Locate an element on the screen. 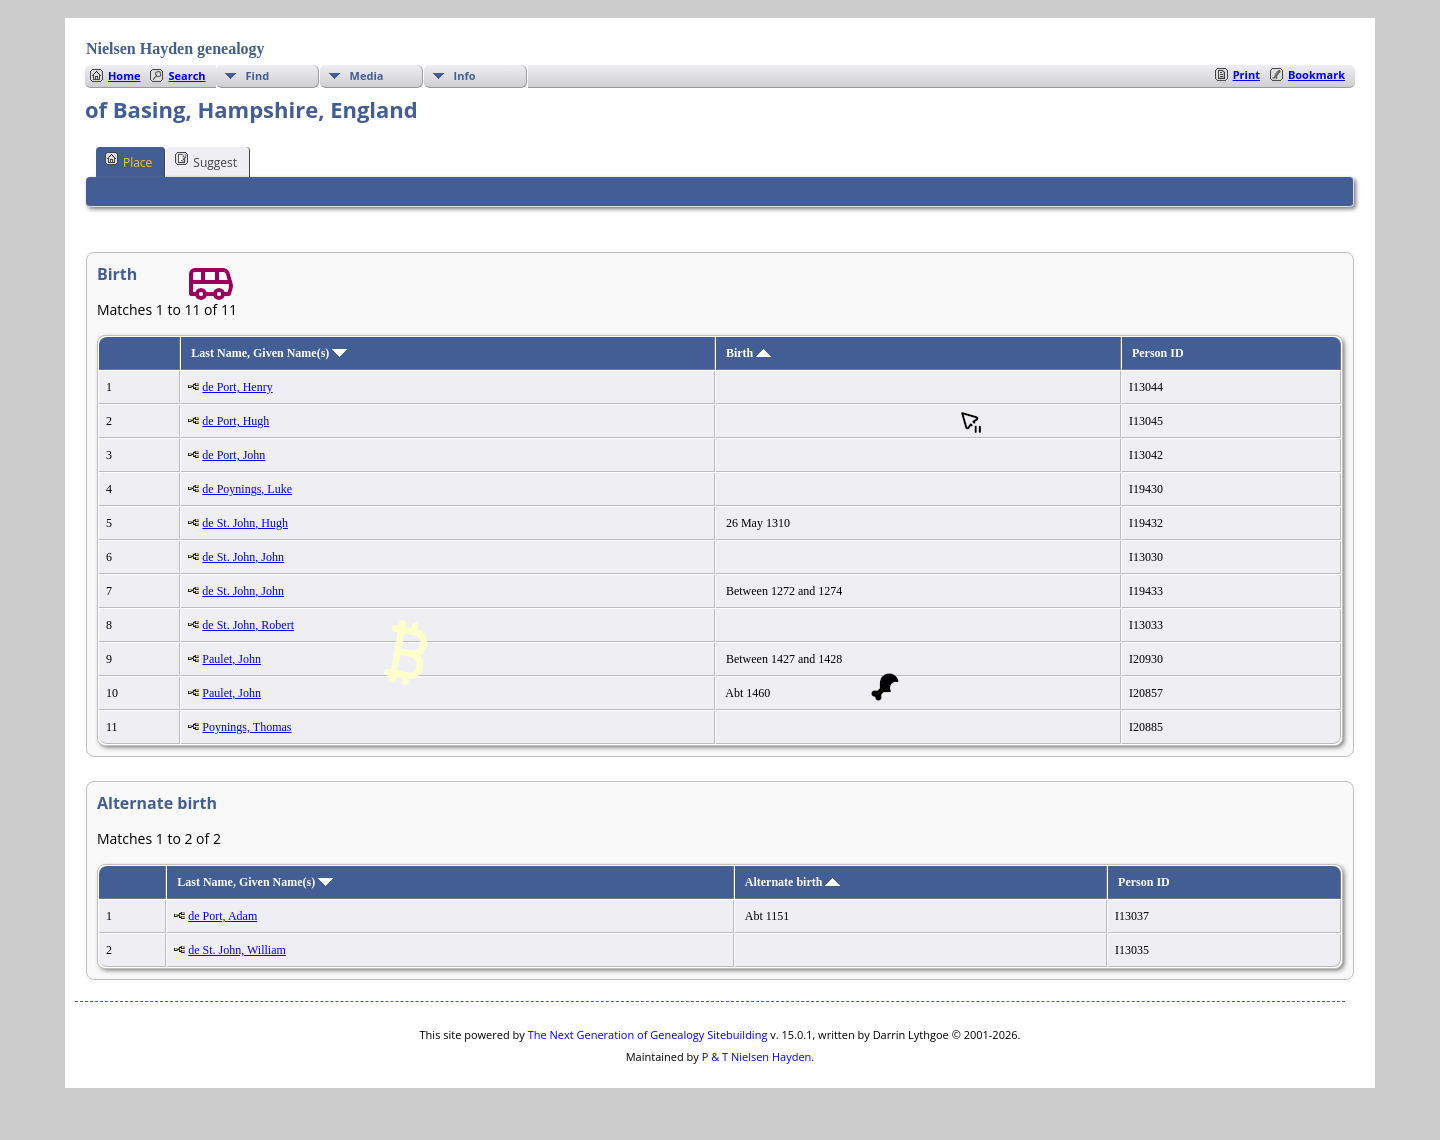 This screenshot has width=1440, height=1140. access food or dining options is located at coordinates (885, 687).